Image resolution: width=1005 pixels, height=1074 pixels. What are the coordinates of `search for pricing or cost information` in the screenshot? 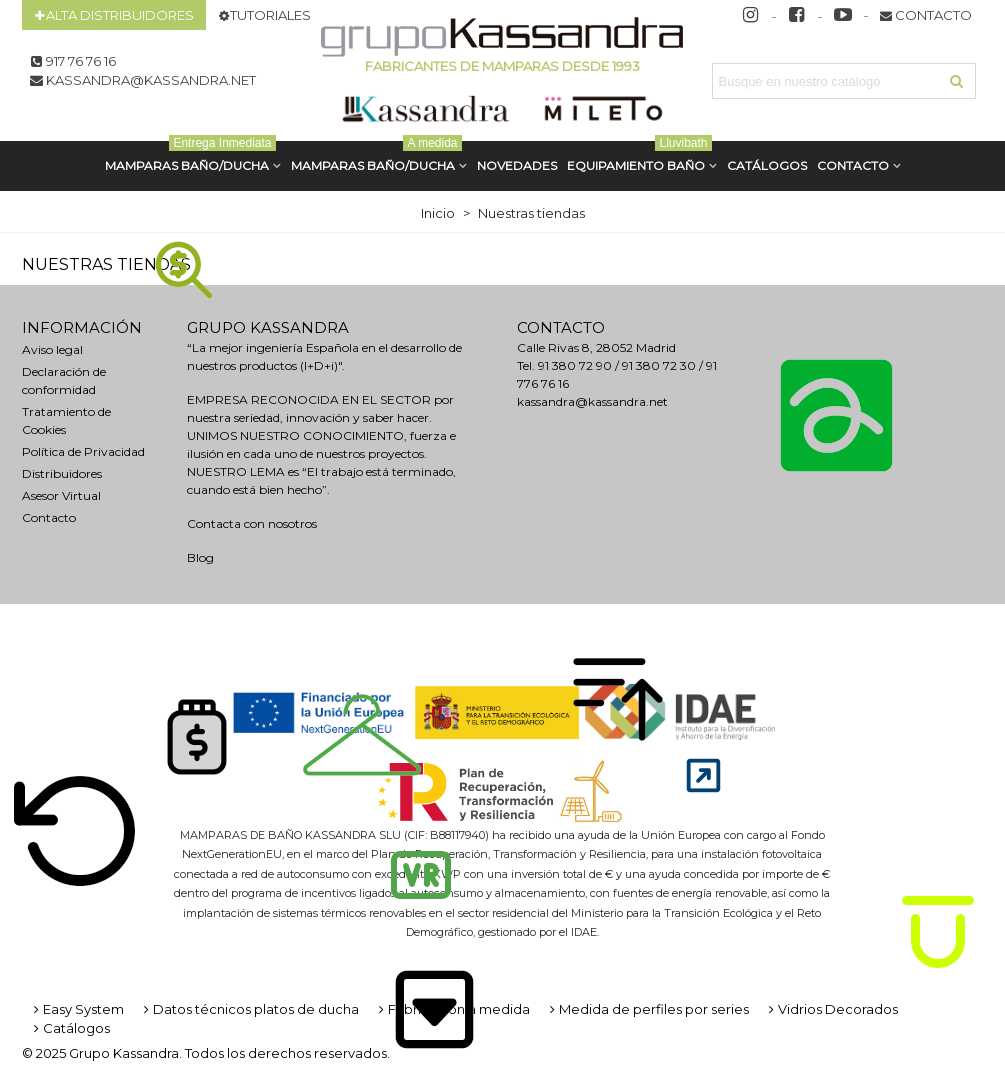 It's located at (184, 270).